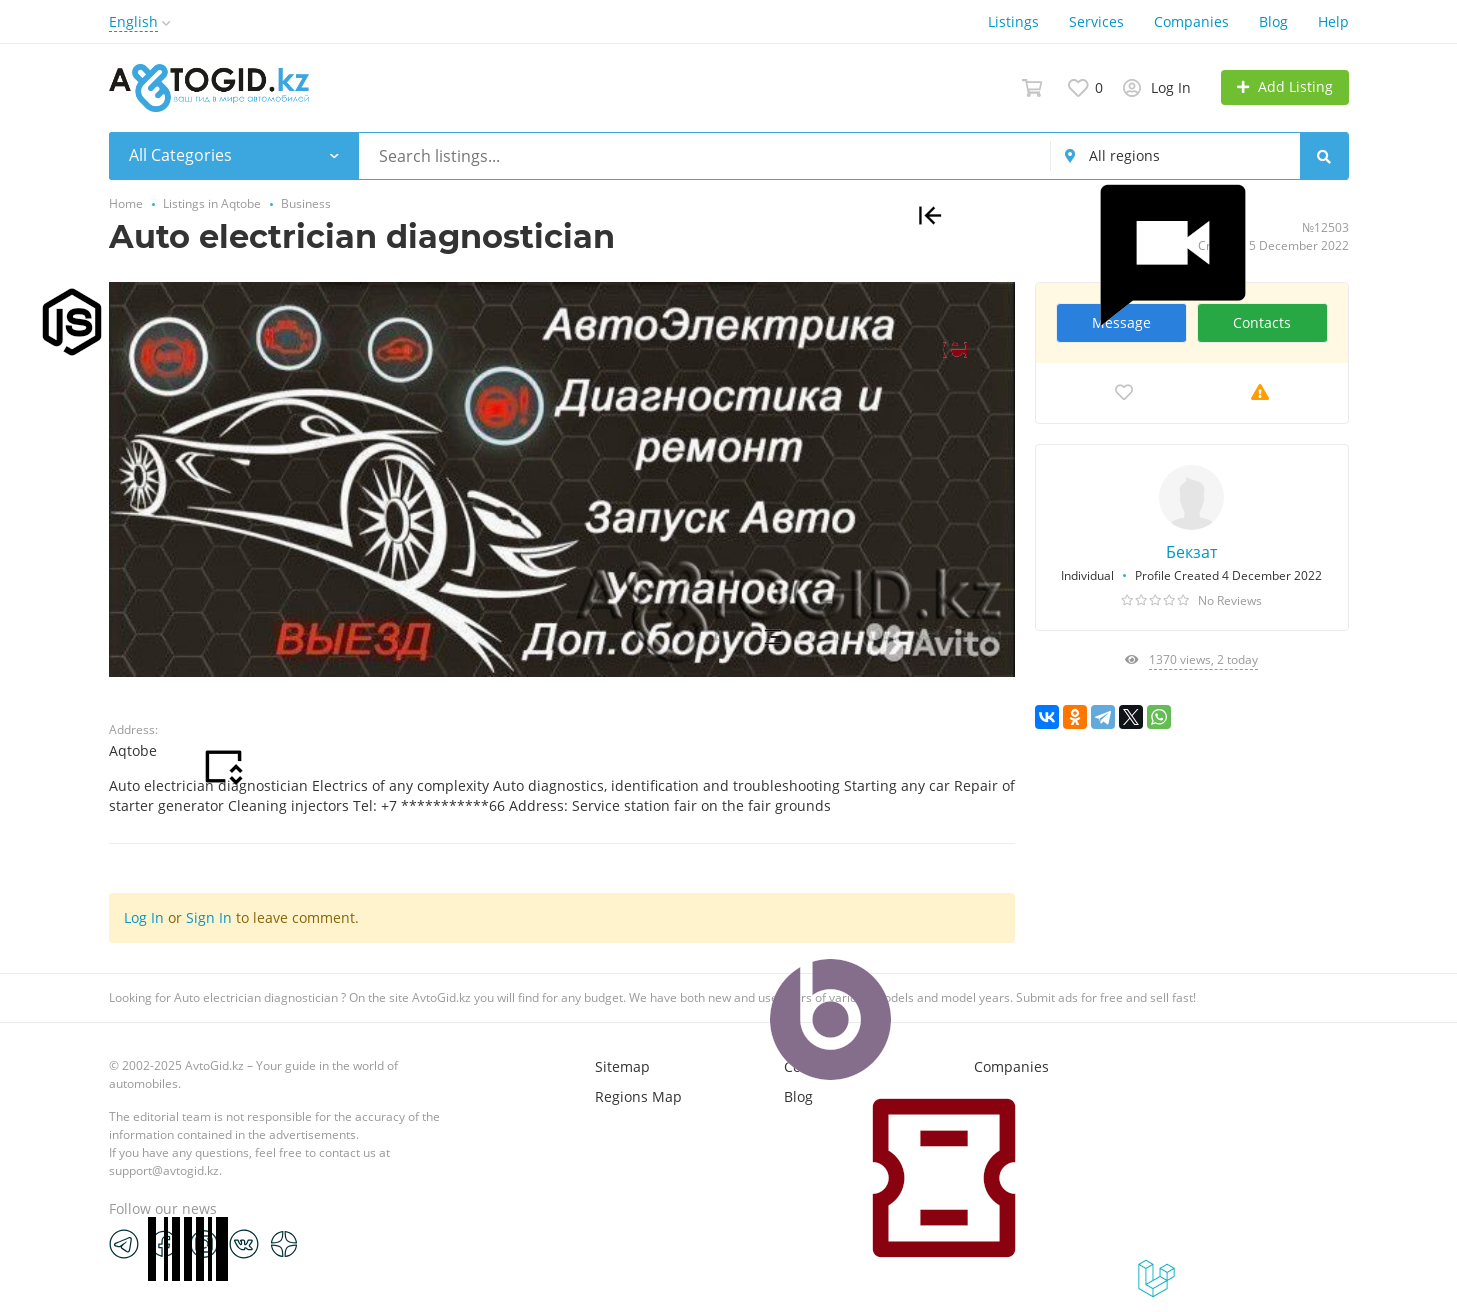 The height and width of the screenshot is (1312, 1457). What do you see at coordinates (830, 1019) in the screenshot?
I see `open the Beats by Dre app` at bounding box center [830, 1019].